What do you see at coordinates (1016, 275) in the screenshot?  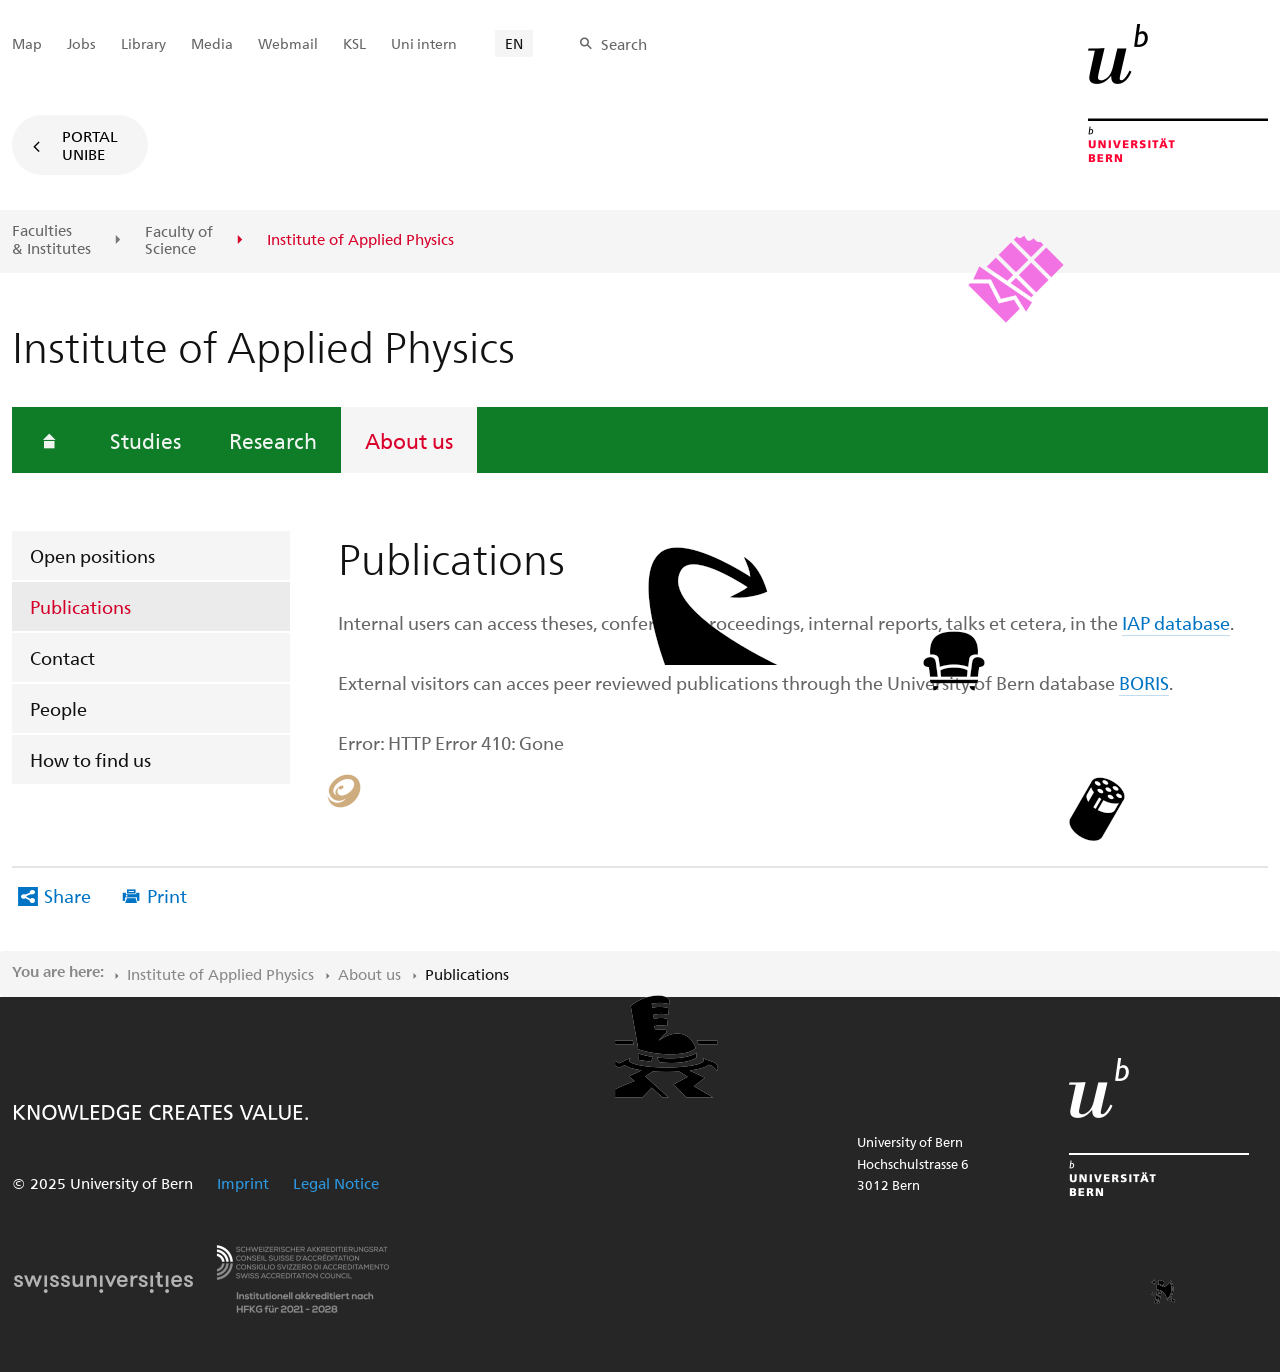 I see `chocolate bar item or consumable in a game` at bounding box center [1016, 275].